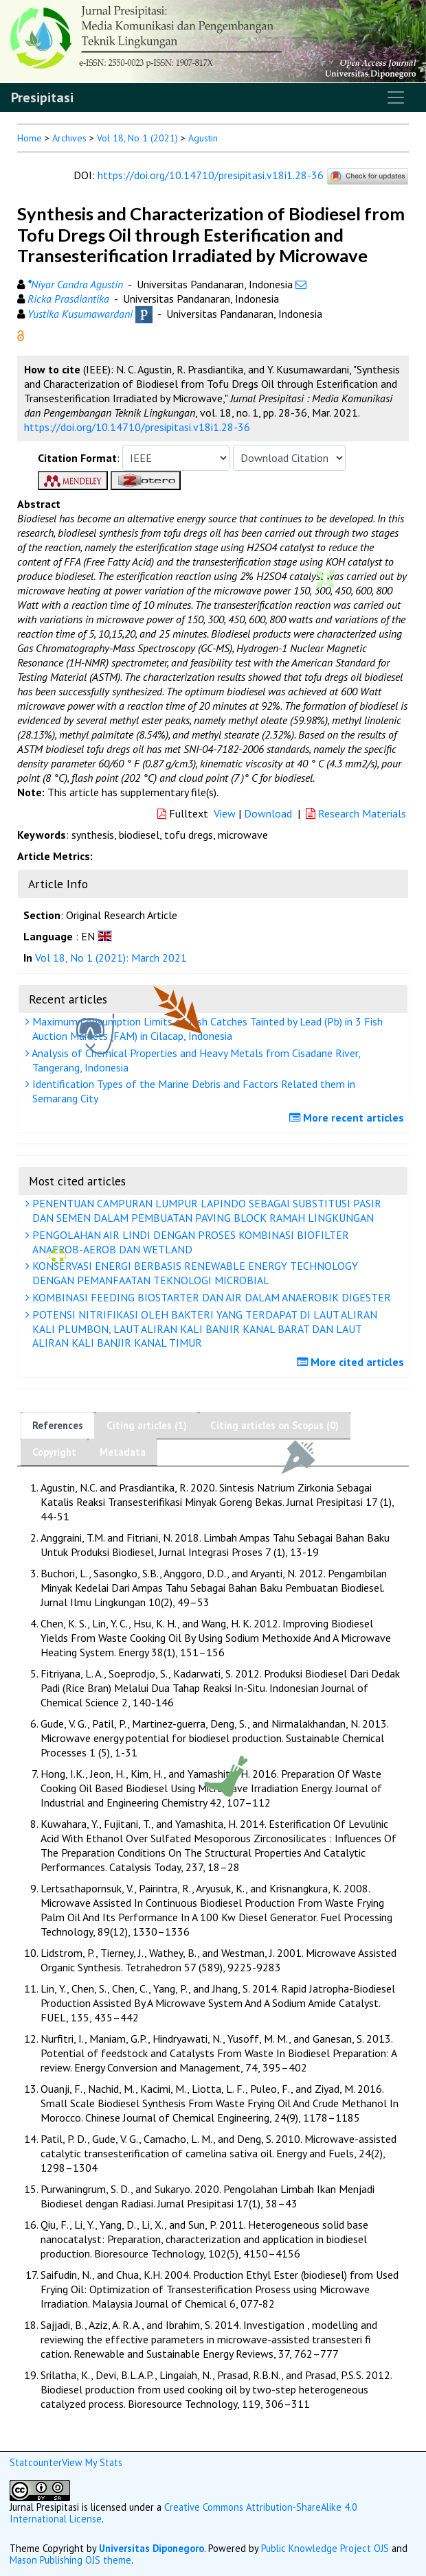 The height and width of the screenshot is (2576, 426). What do you see at coordinates (177, 1010) in the screenshot?
I see `indicates speed or rapid movement` at bounding box center [177, 1010].